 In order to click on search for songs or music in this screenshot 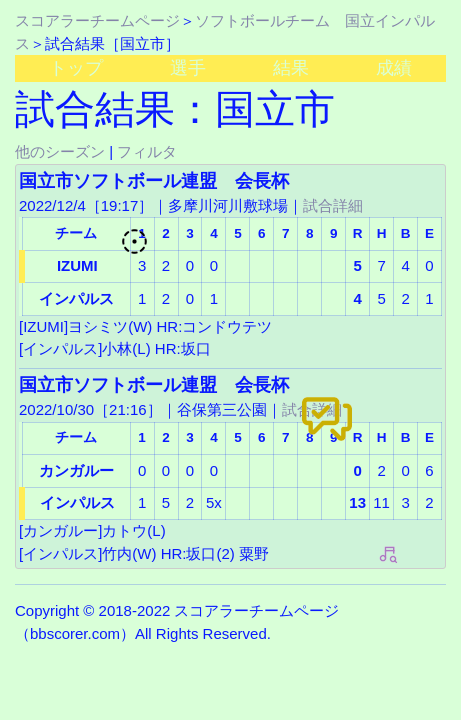, I will do `click(388, 554)`.